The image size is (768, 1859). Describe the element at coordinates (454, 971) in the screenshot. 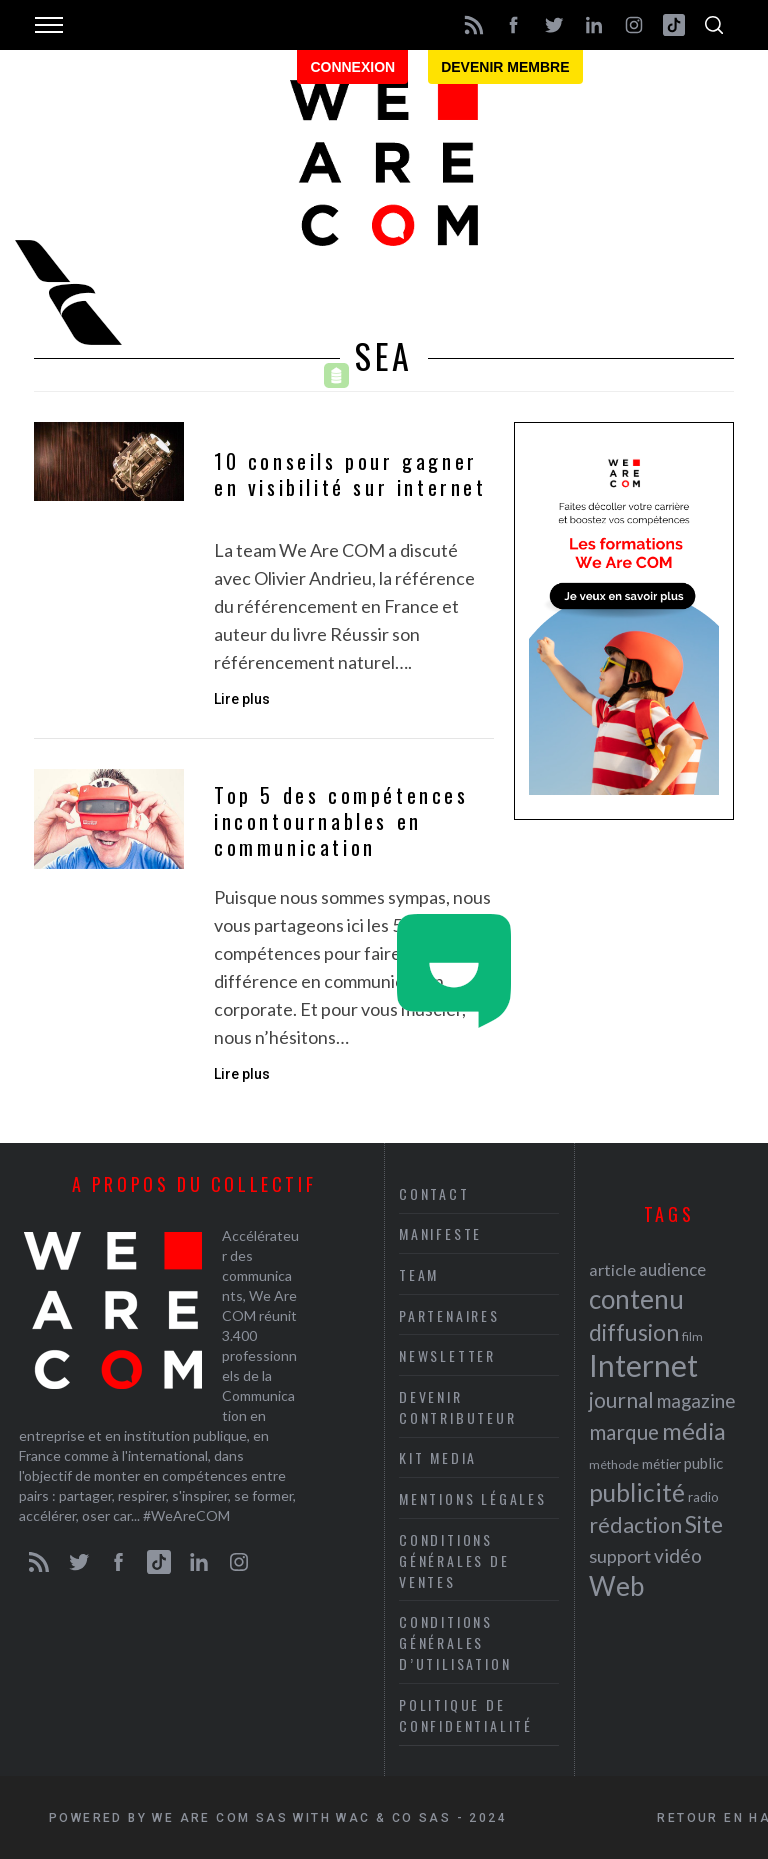

I see `open the Answer Q&A platform` at that location.